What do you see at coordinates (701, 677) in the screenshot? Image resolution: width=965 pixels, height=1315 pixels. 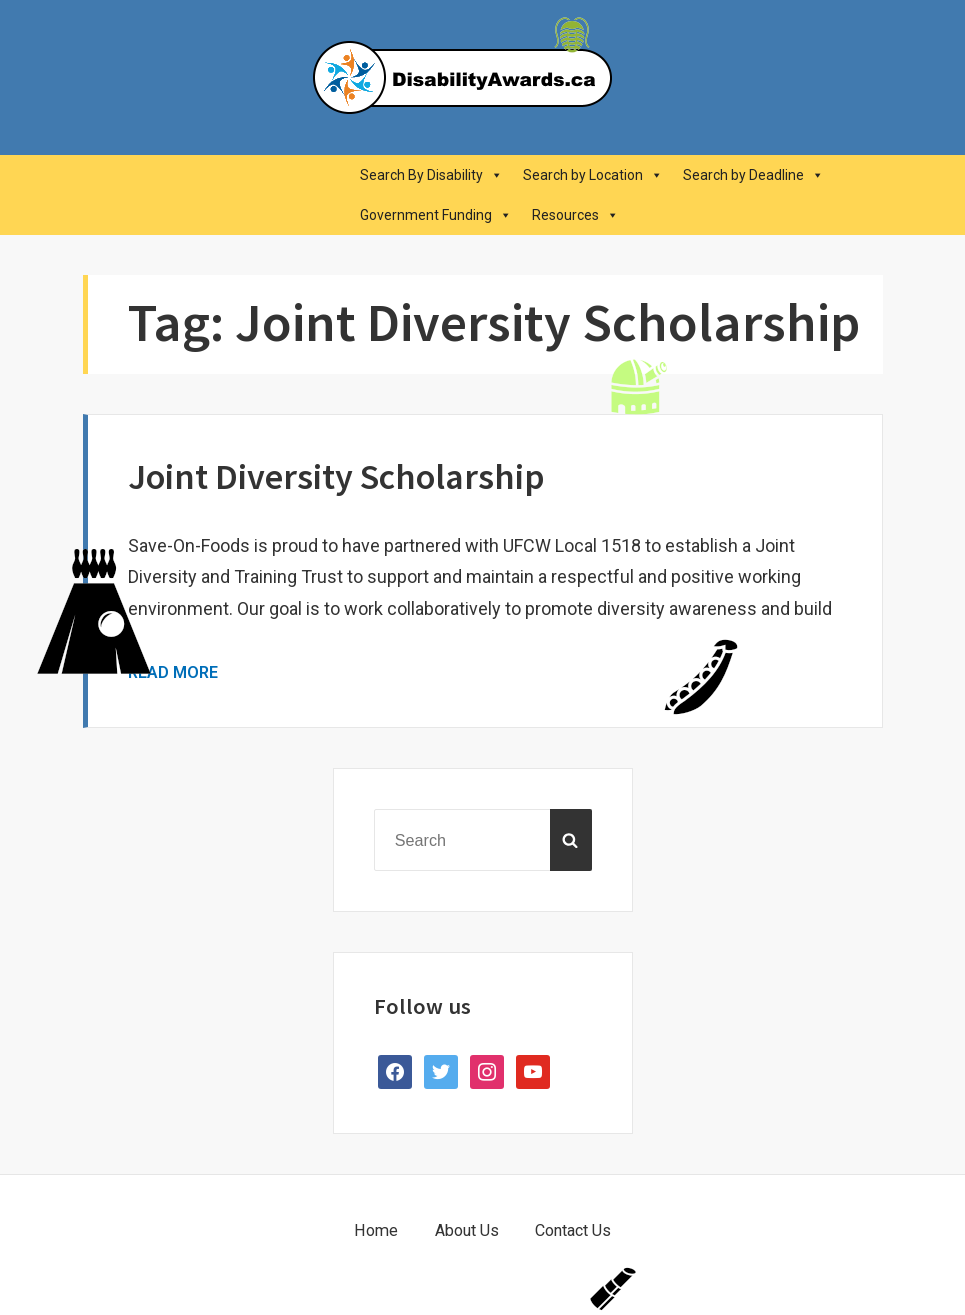 I see `select peas as an ingredient` at bounding box center [701, 677].